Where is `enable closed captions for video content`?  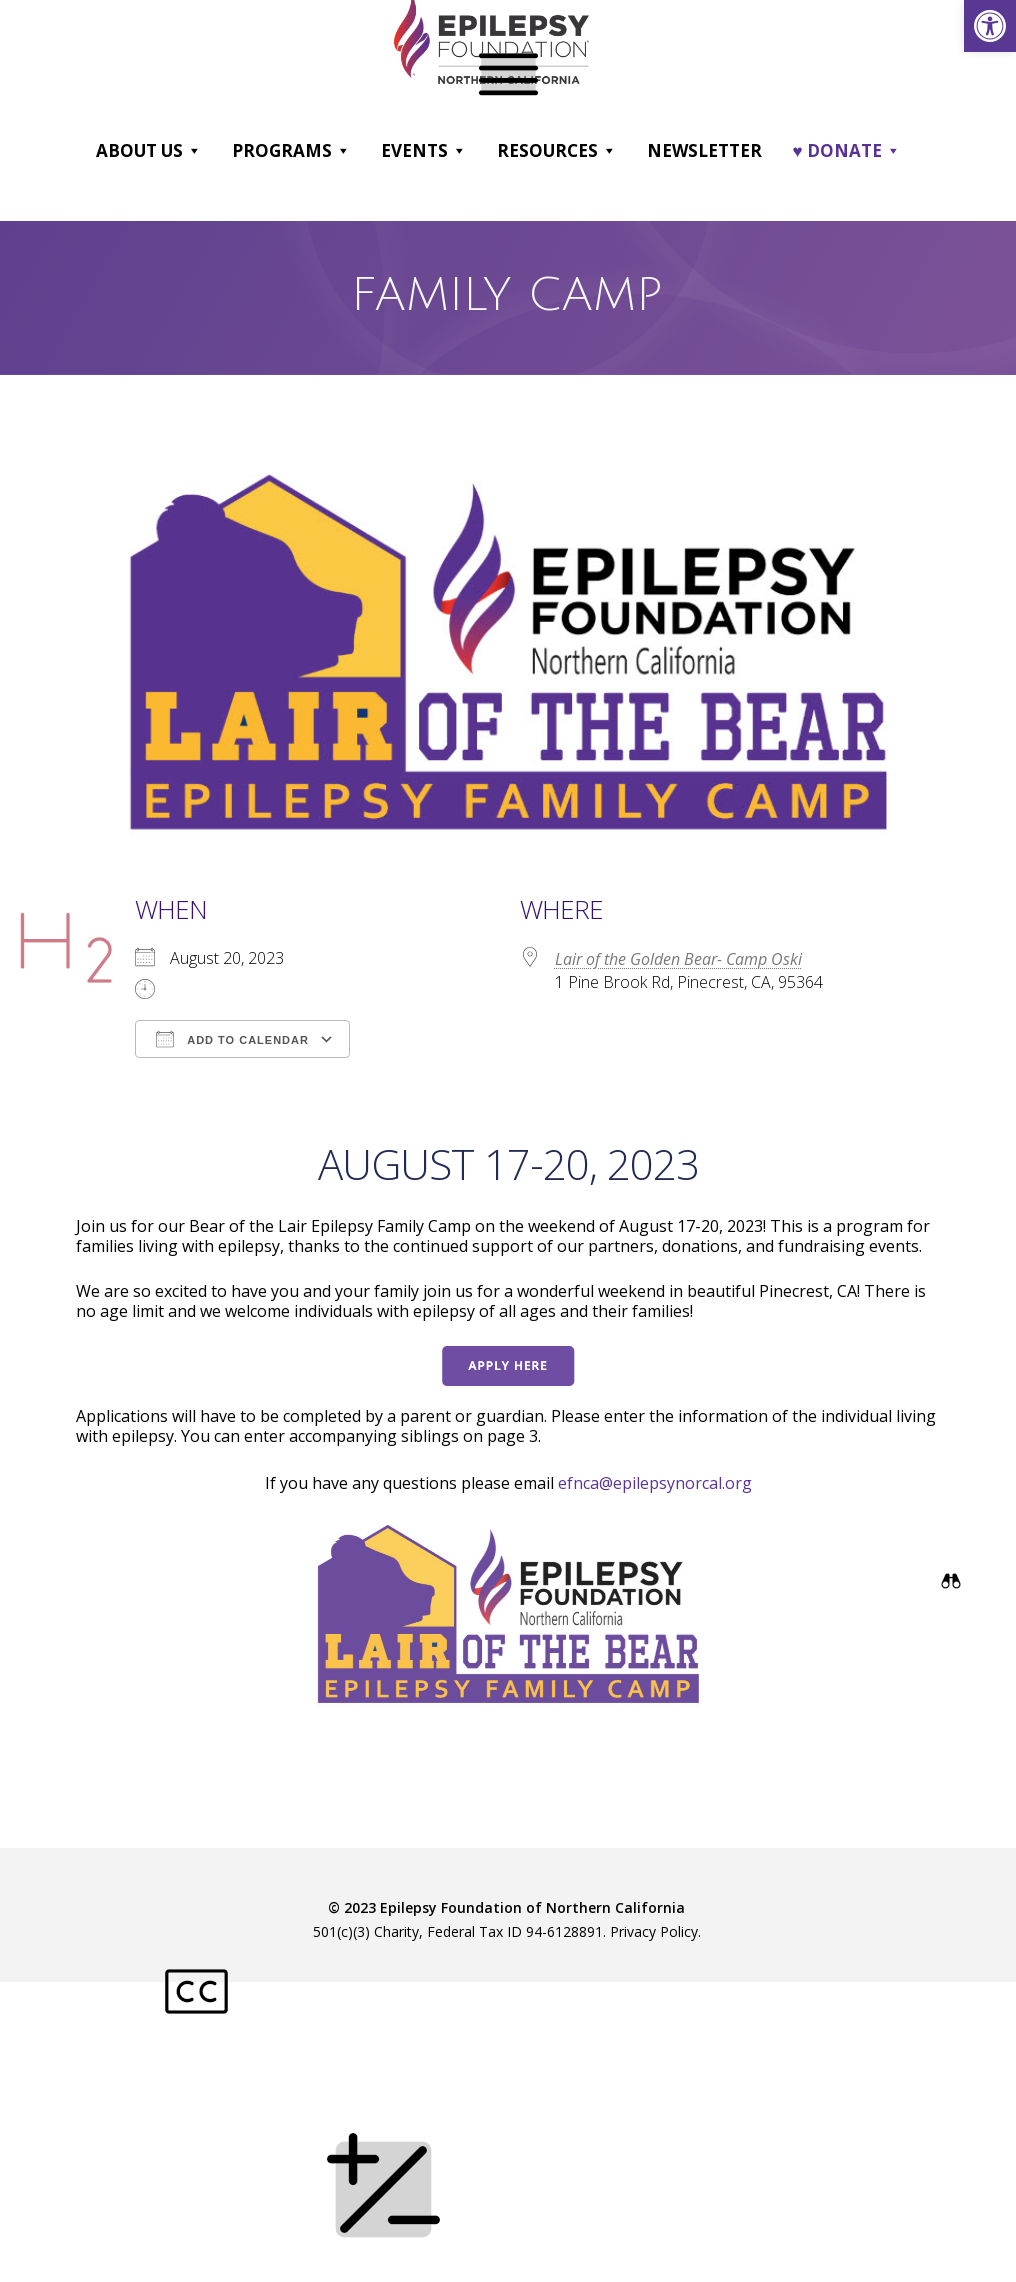
enable closed captions for video content is located at coordinates (196, 1991).